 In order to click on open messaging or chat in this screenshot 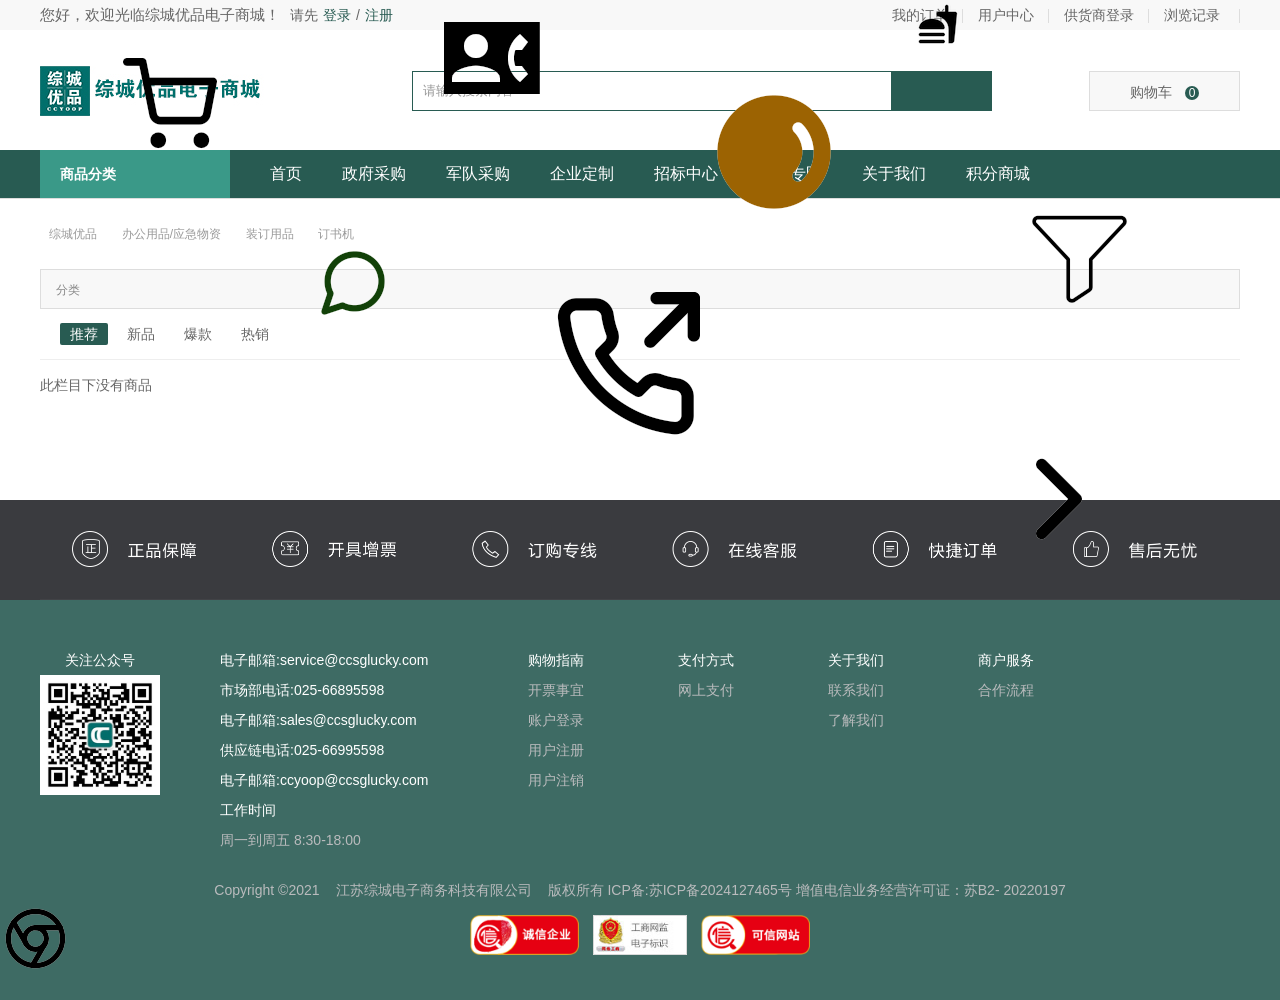, I will do `click(353, 283)`.